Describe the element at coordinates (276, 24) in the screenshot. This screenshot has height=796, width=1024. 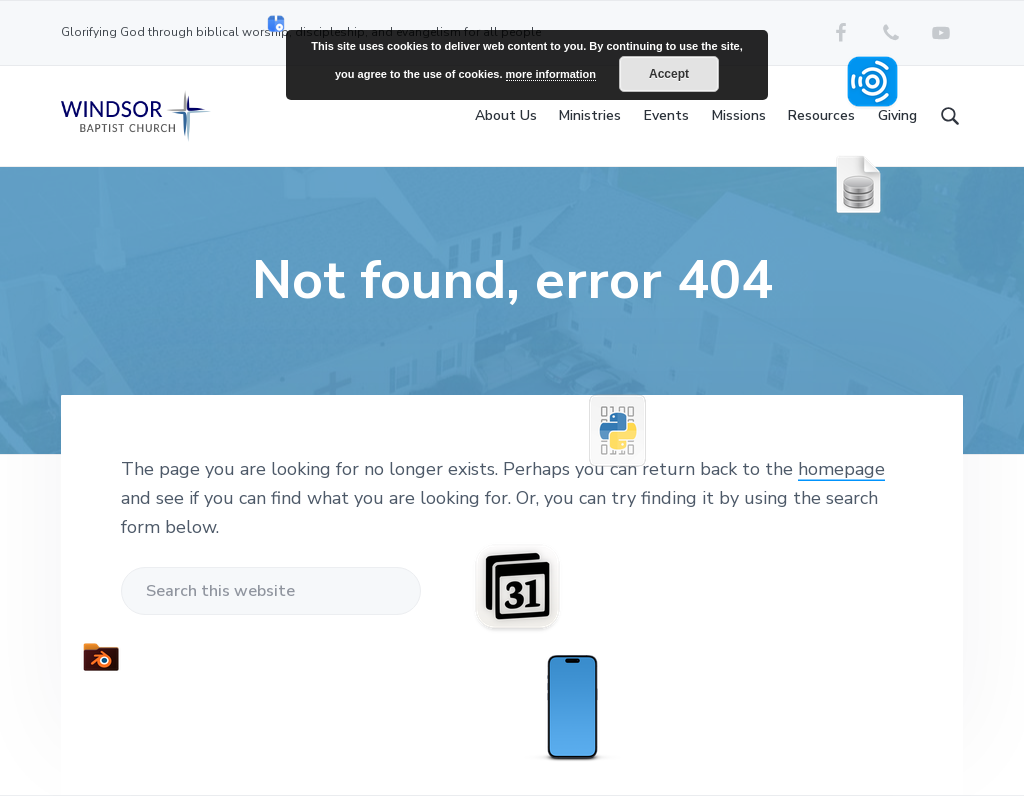
I see `access input source or keyboard layout settings` at that location.